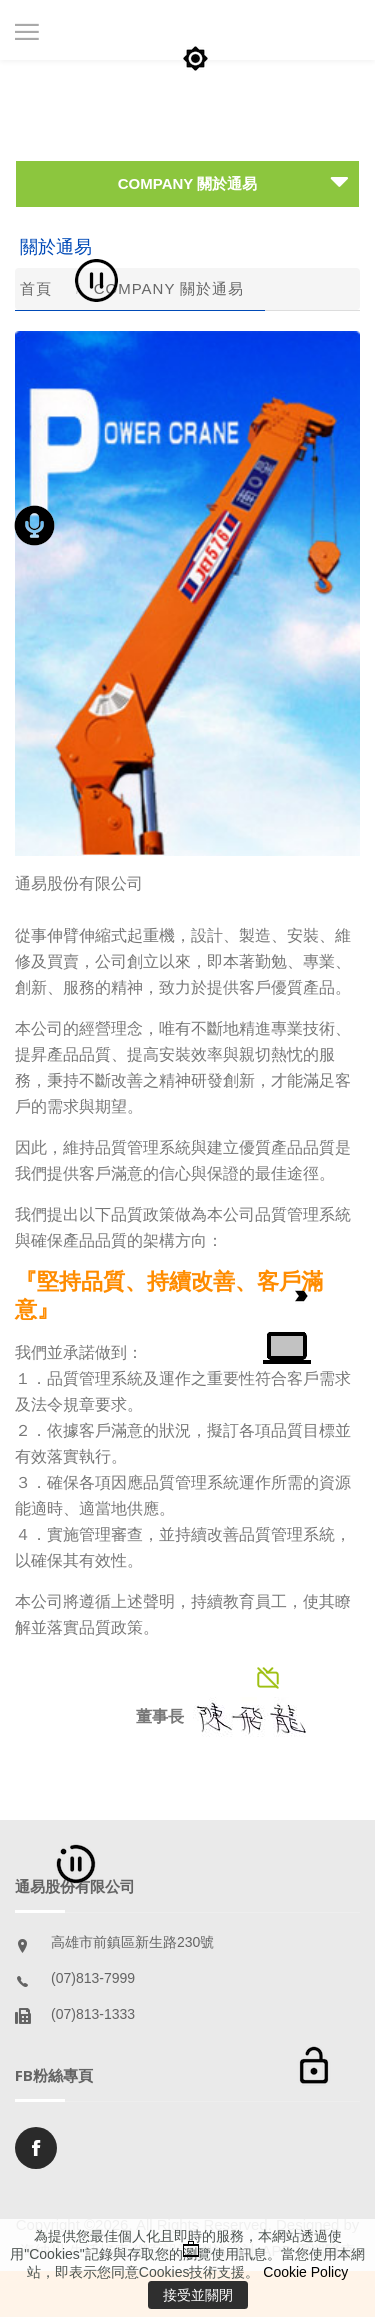  Describe the element at coordinates (287, 1348) in the screenshot. I see `switch to laptop or desktop view` at that location.